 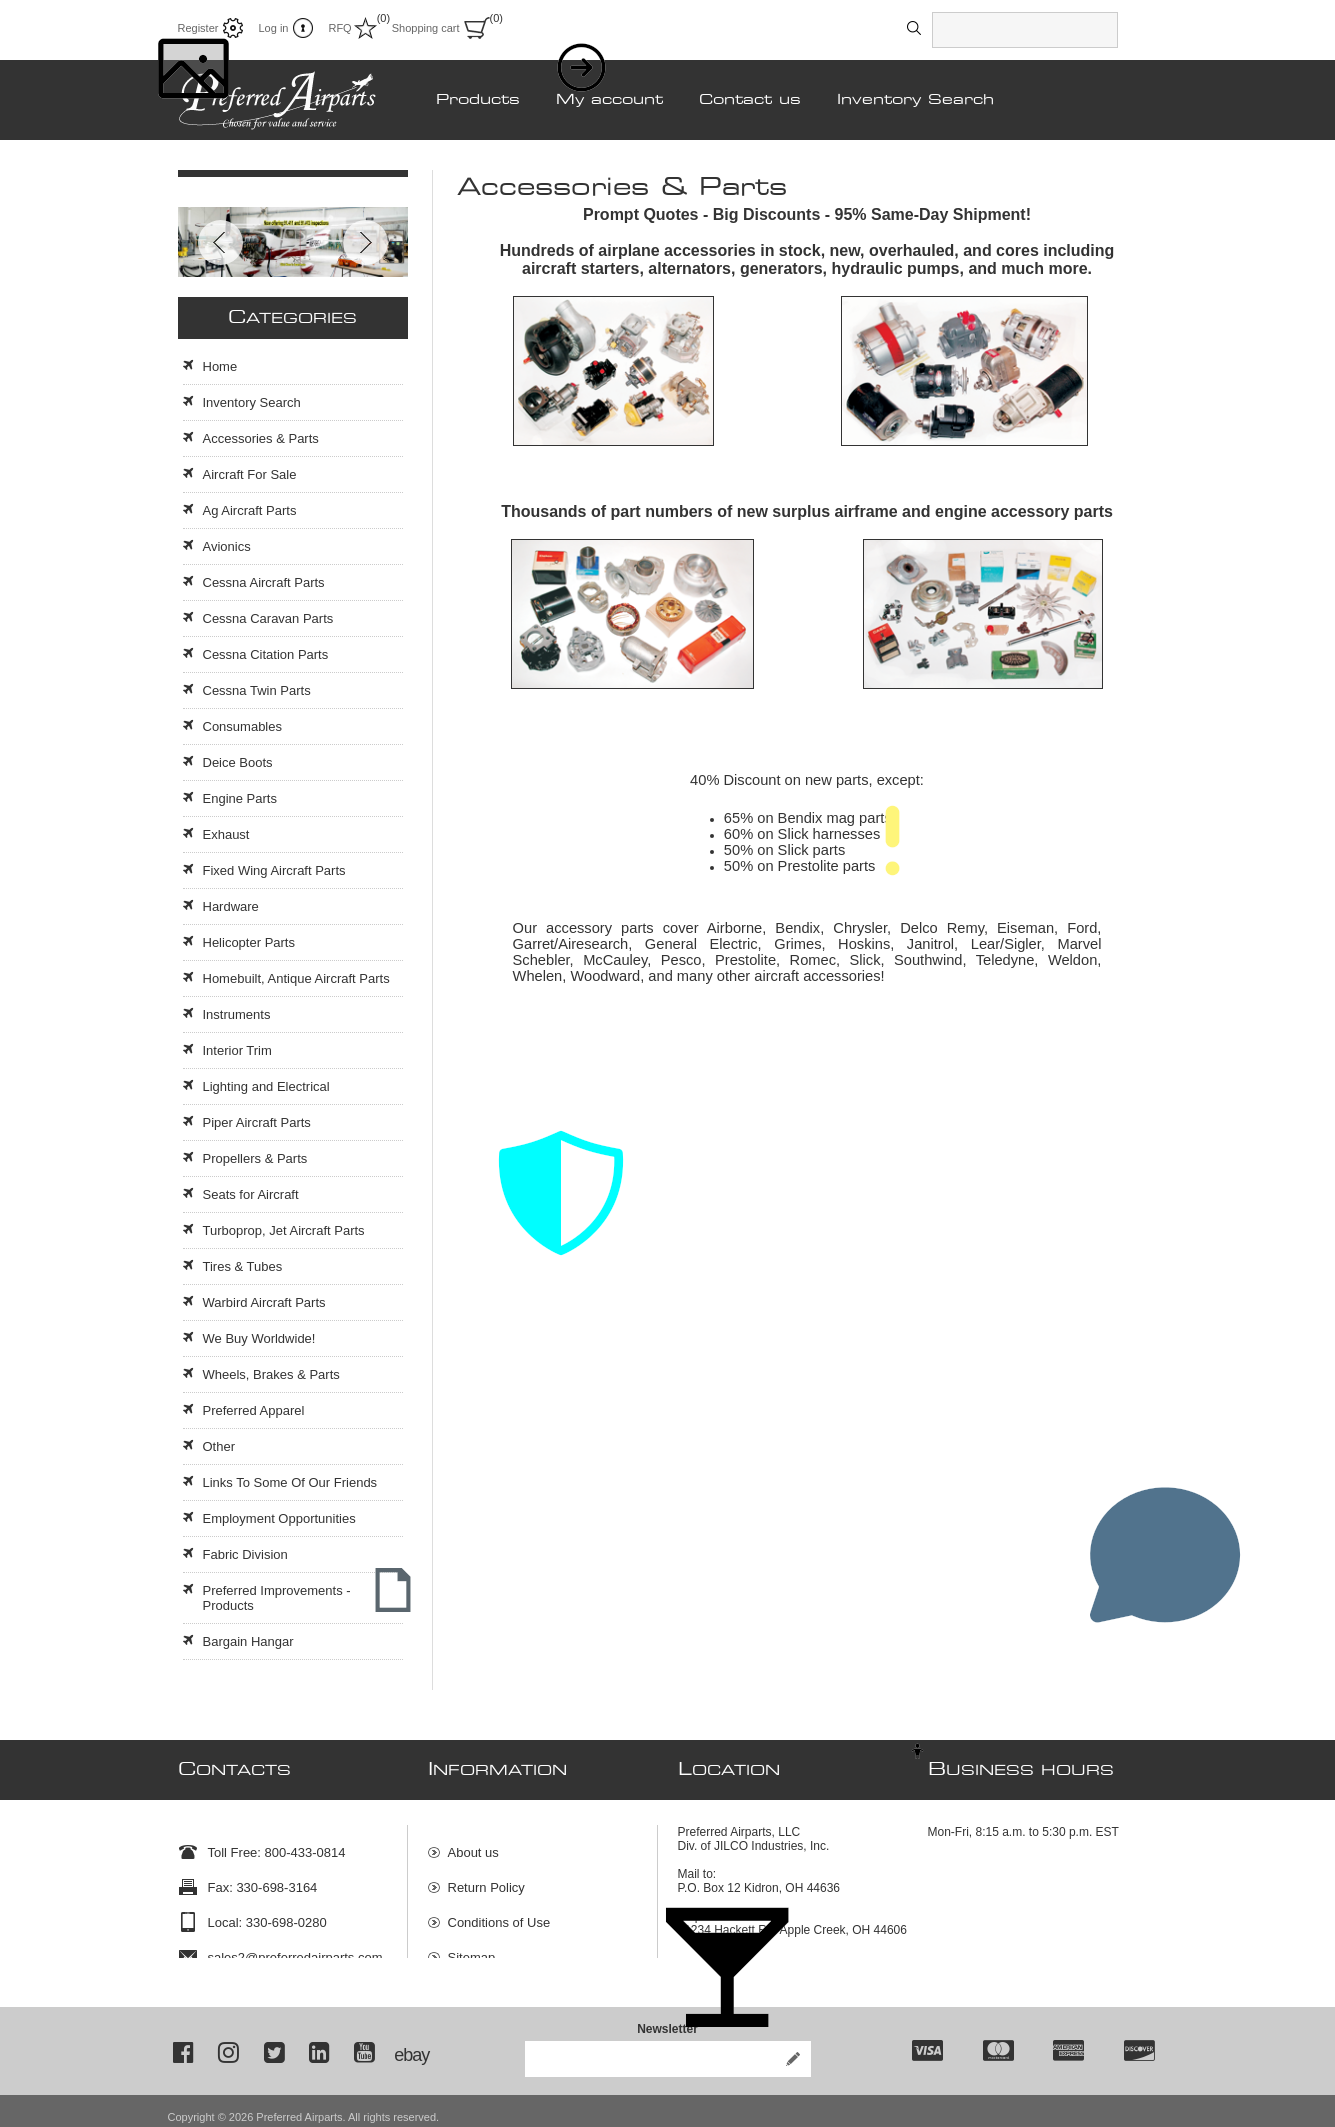 I want to click on select male gender option, so click(x=917, y=1751).